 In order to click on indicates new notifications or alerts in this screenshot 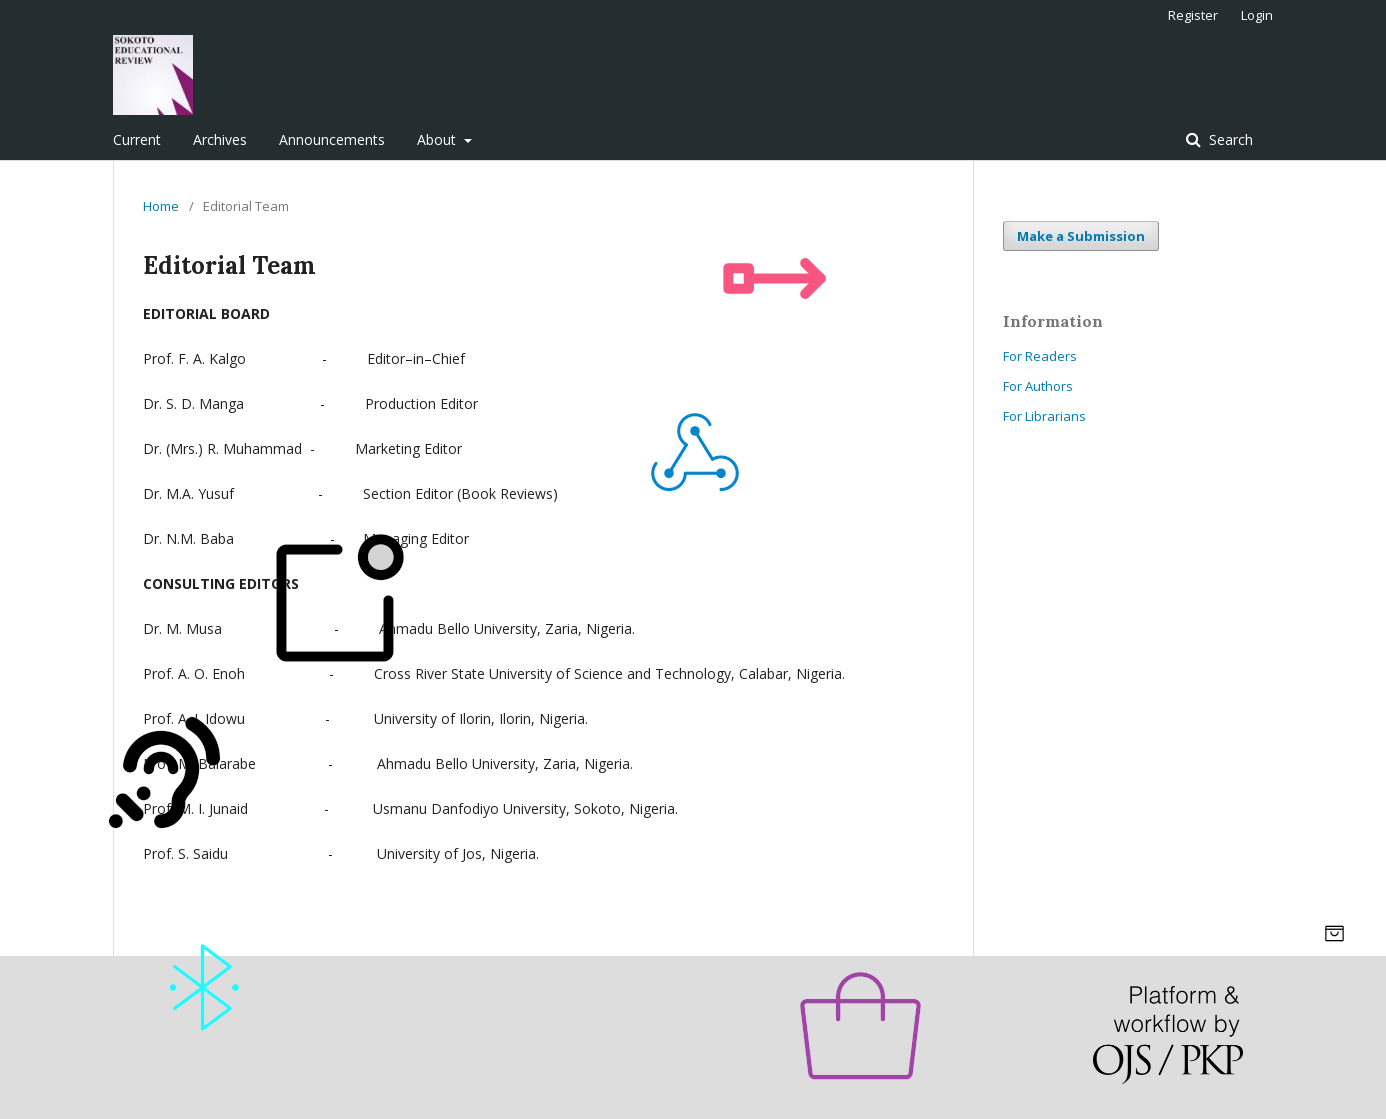, I will do `click(337, 600)`.